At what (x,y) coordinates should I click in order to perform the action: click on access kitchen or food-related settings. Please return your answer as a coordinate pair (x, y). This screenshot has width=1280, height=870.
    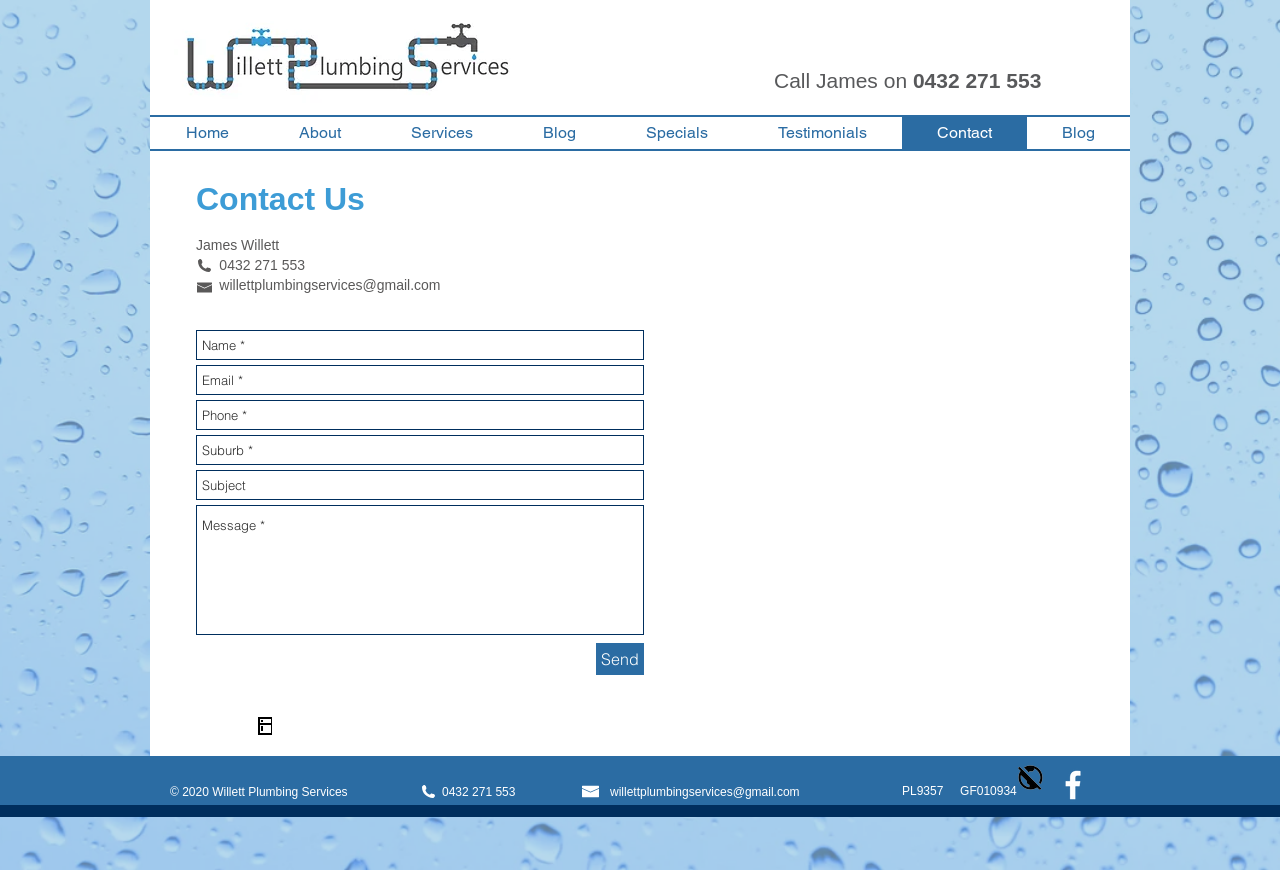
    Looking at the image, I should click on (265, 726).